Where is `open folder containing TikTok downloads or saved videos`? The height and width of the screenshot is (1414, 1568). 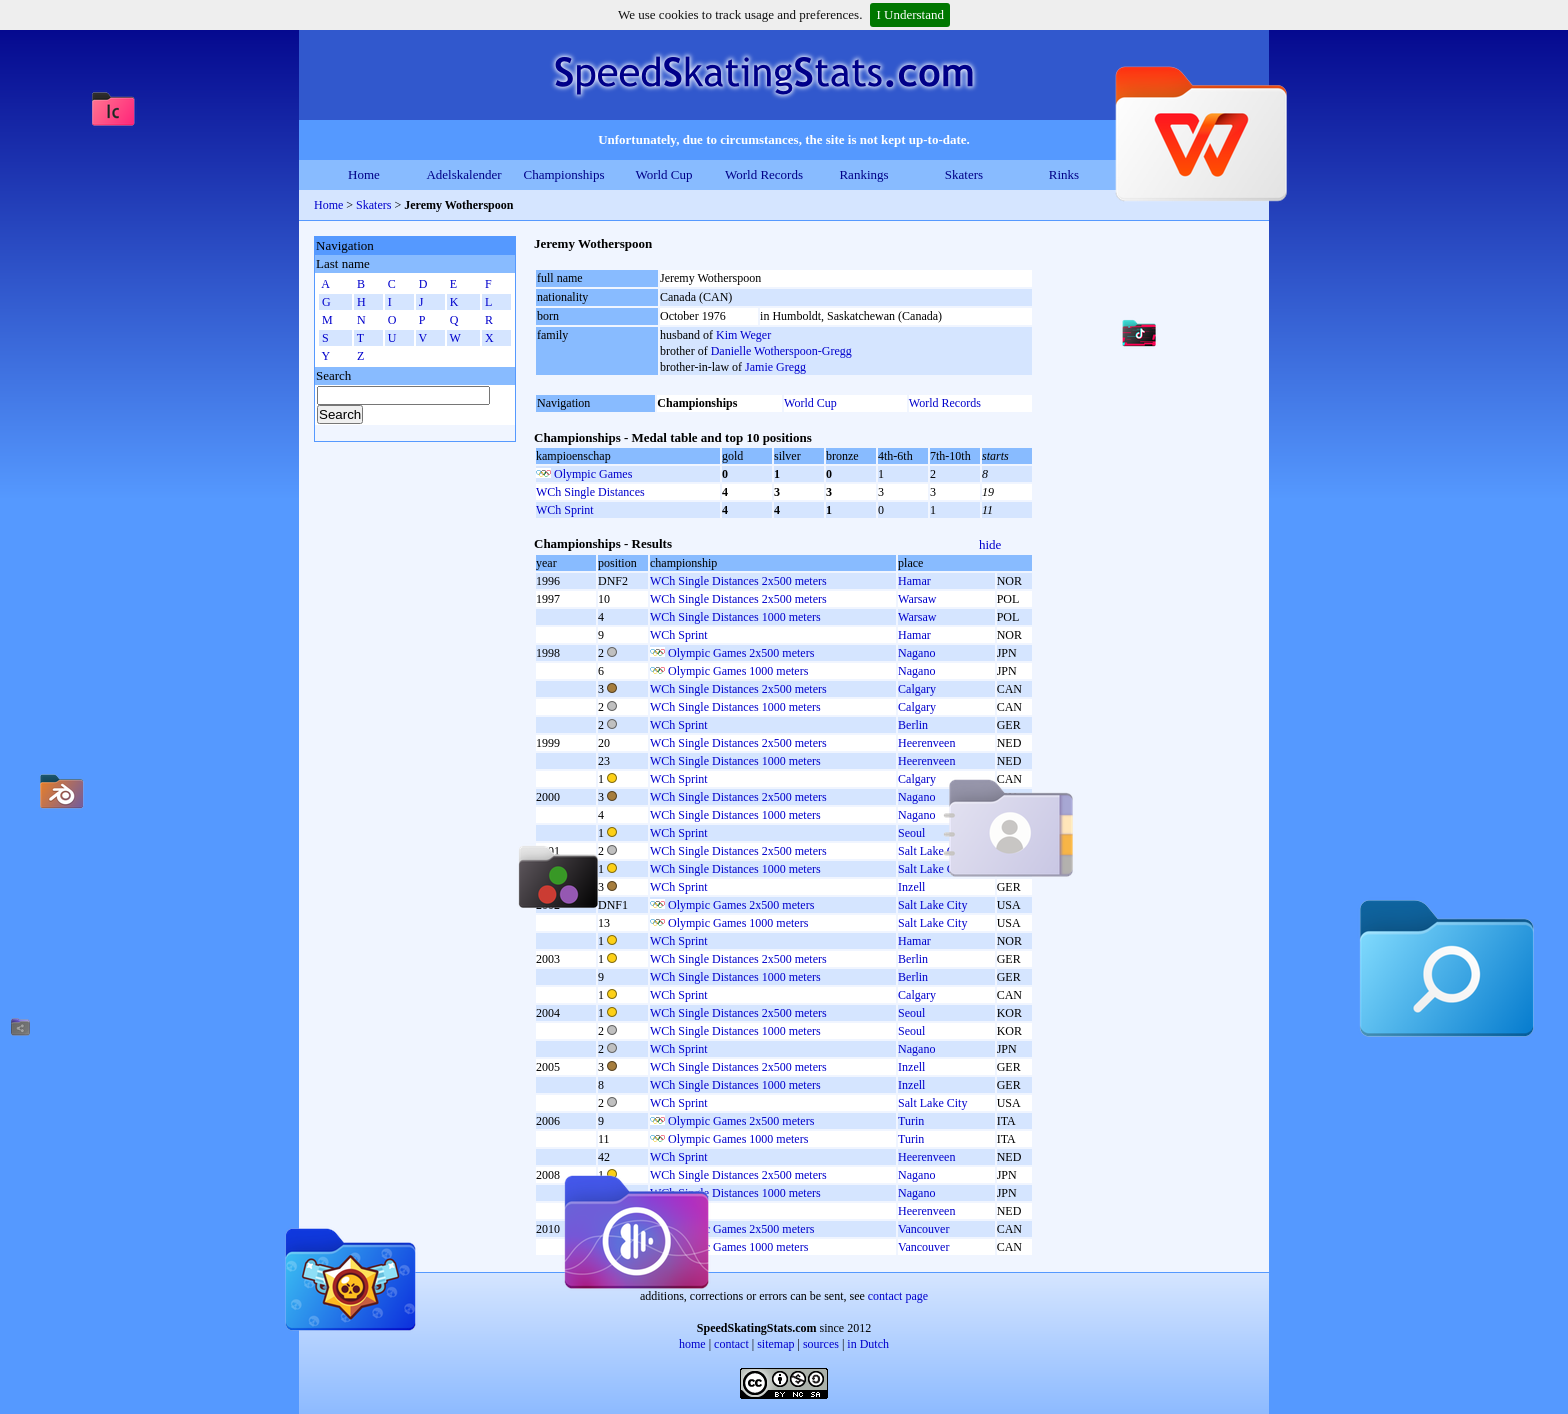
open folder containing TikTok downloads or saved videos is located at coordinates (1139, 334).